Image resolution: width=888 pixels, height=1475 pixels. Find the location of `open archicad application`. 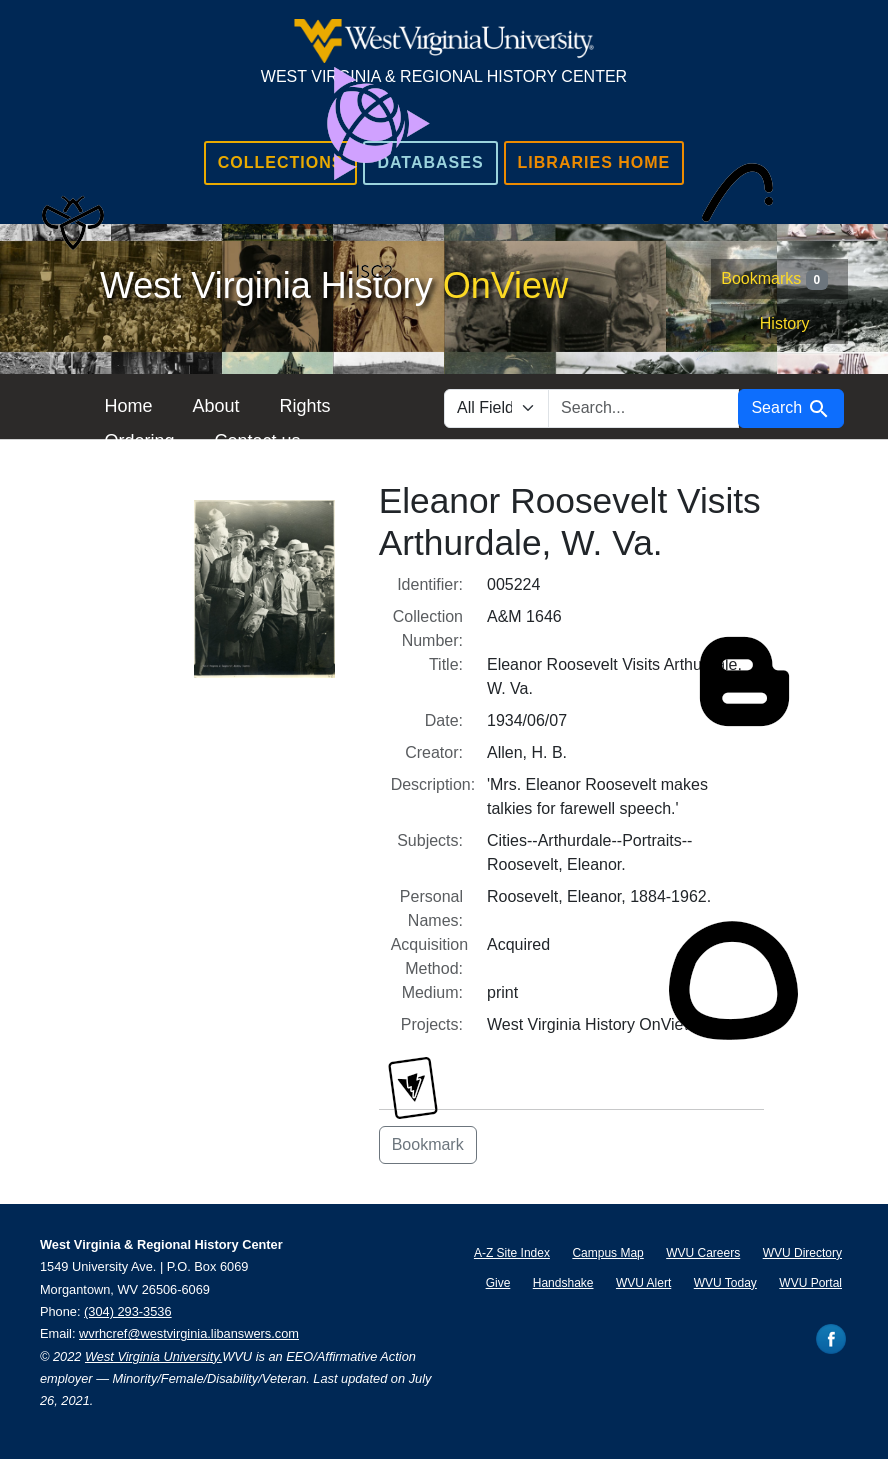

open archicad application is located at coordinates (737, 192).